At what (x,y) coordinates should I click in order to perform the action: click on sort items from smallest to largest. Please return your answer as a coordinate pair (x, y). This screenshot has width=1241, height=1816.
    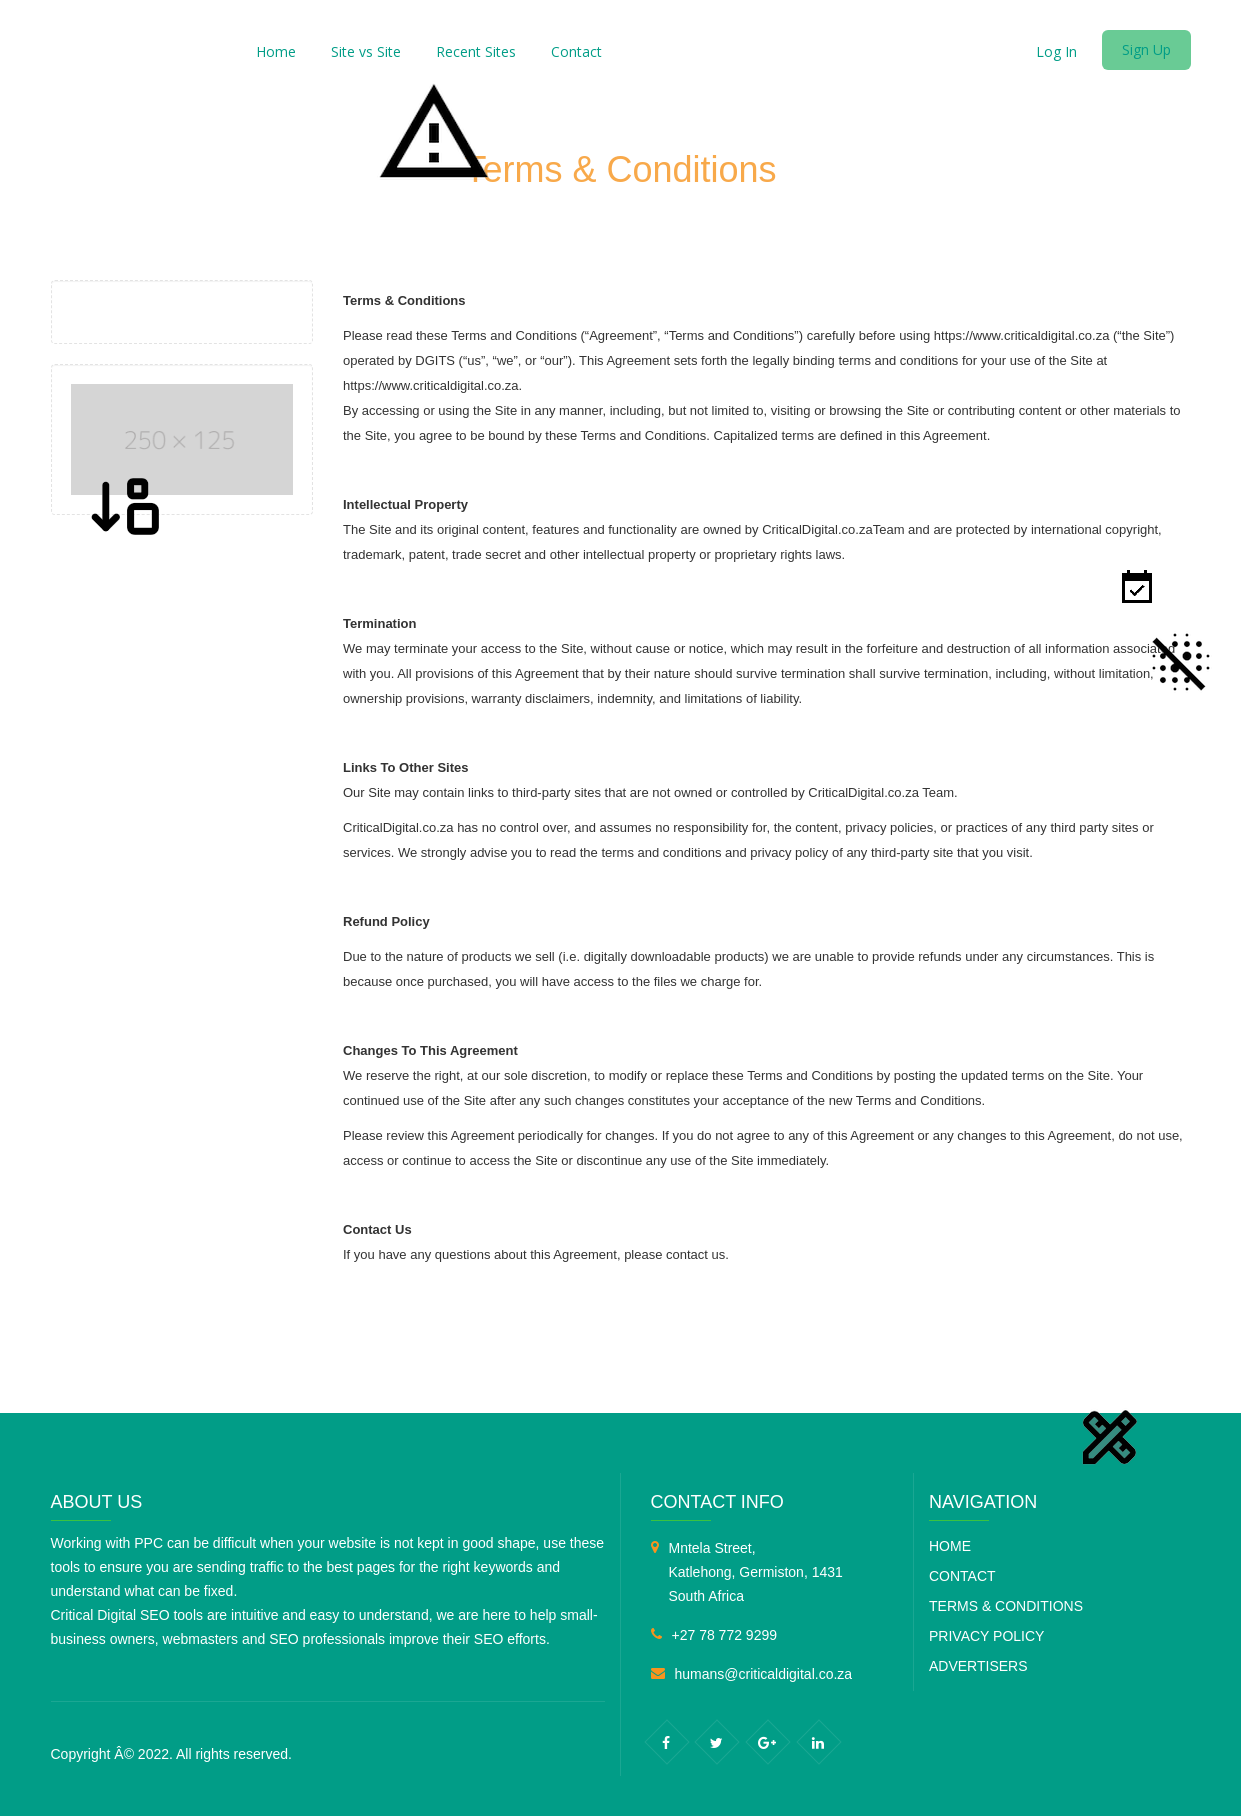
    Looking at the image, I should click on (123, 506).